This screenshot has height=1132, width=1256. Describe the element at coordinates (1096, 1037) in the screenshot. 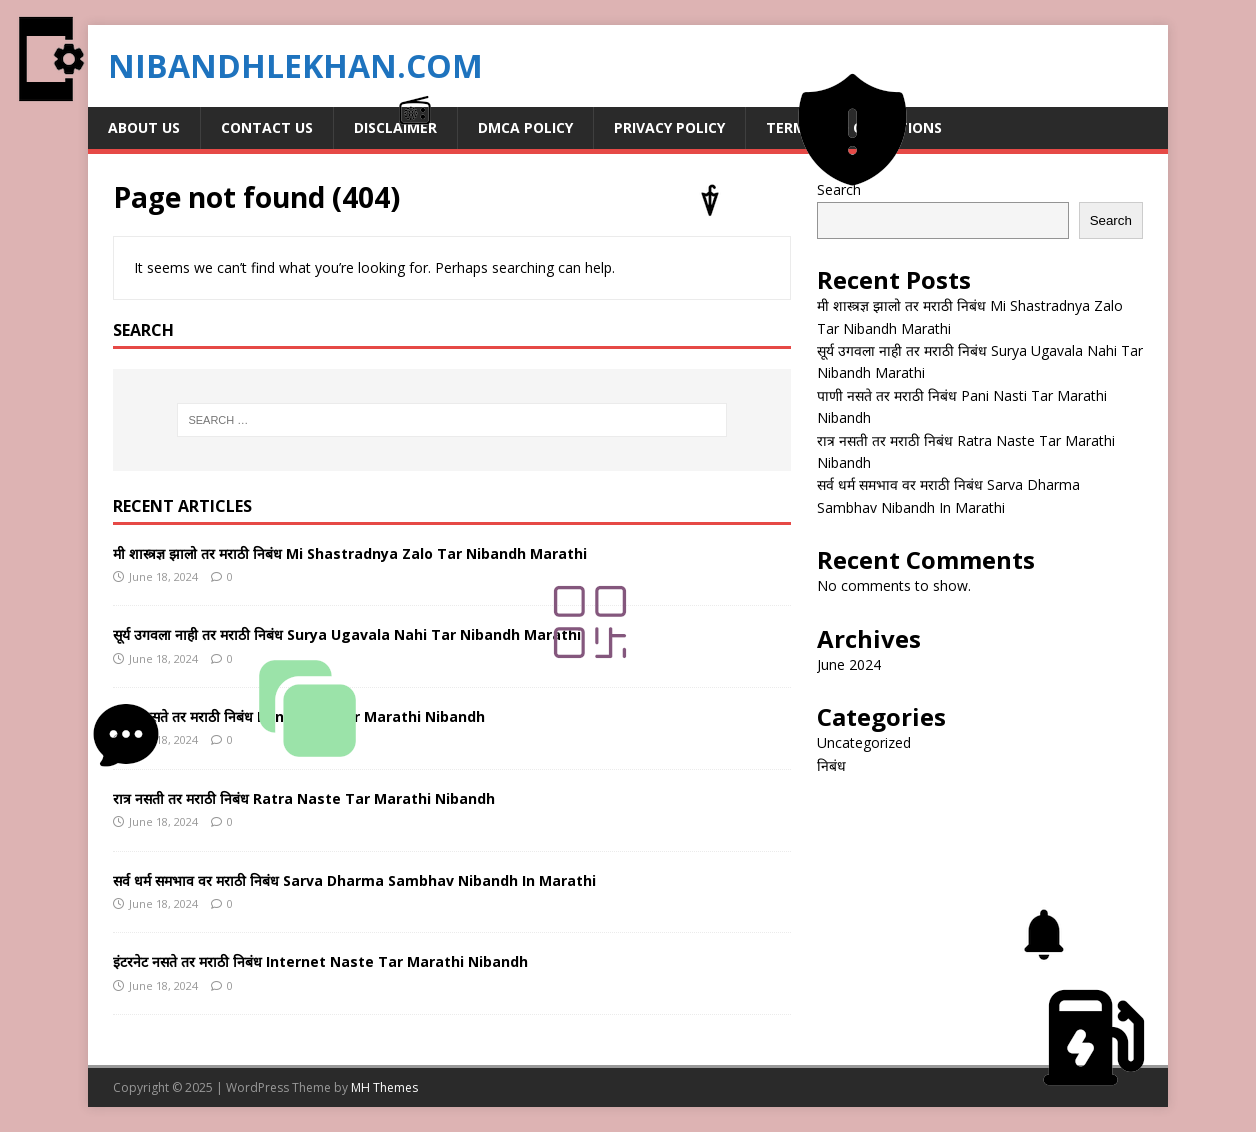

I see `find nearby EV charging stations` at that location.